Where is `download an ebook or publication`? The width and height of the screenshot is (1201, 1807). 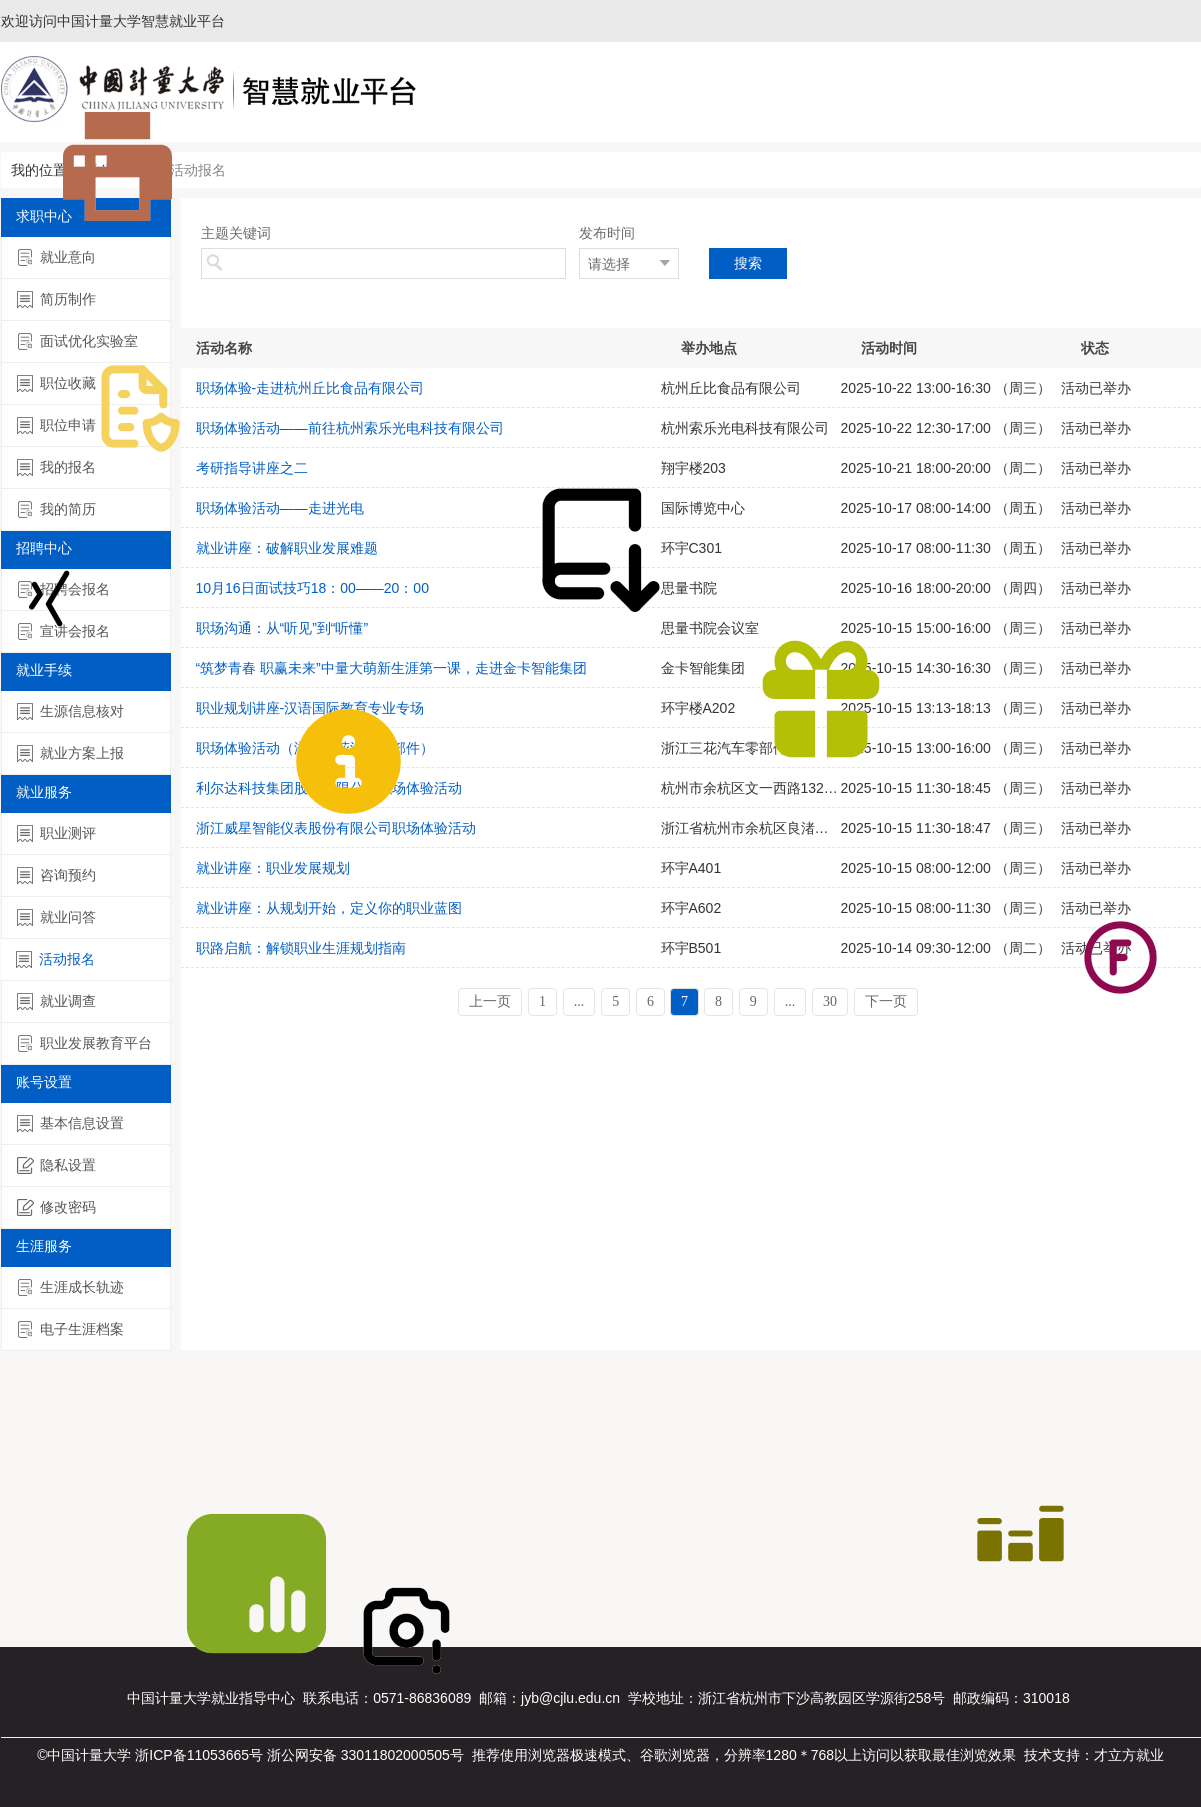 download an ebook or publication is located at coordinates (598, 544).